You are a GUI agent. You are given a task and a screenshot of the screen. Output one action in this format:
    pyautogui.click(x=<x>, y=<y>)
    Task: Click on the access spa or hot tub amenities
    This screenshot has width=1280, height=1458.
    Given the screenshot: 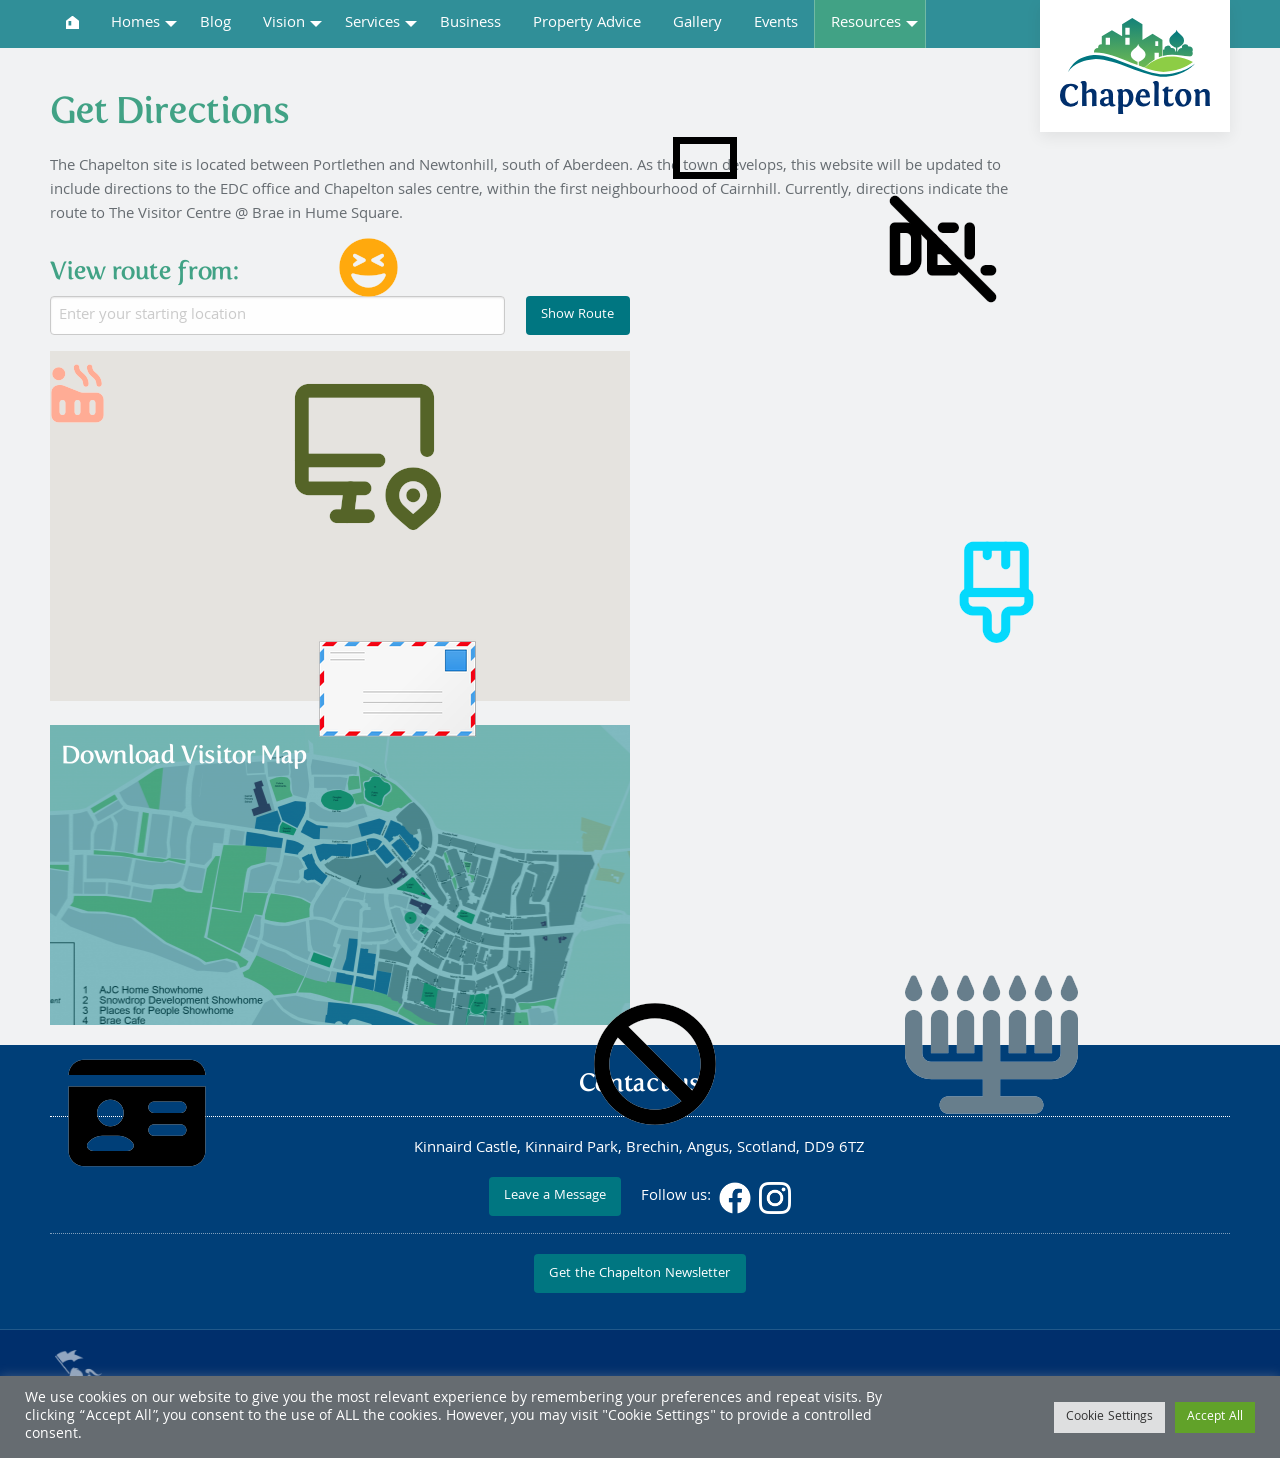 What is the action you would take?
    pyautogui.click(x=77, y=392)
    